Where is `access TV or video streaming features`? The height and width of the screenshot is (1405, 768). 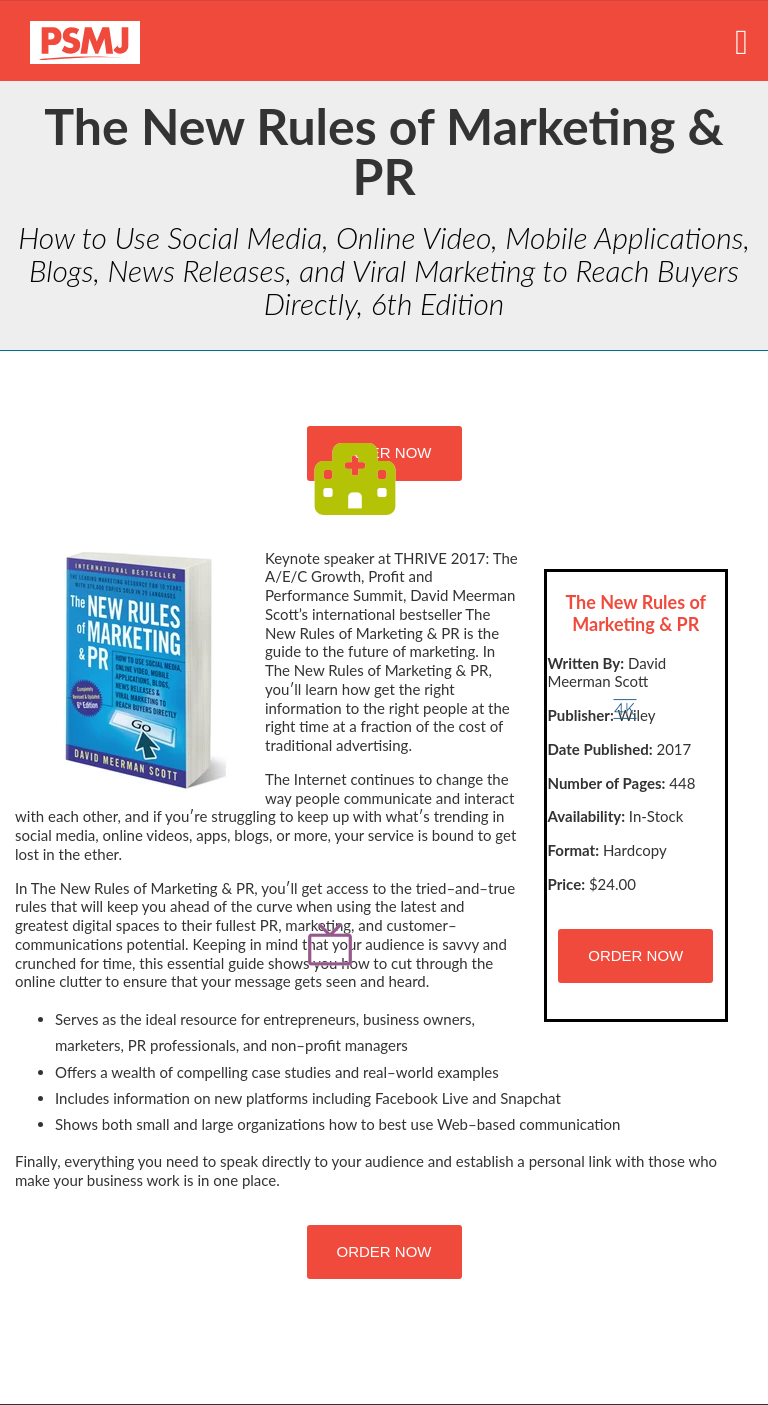 access TV or video streaming features is located at coordinates (330, 947).